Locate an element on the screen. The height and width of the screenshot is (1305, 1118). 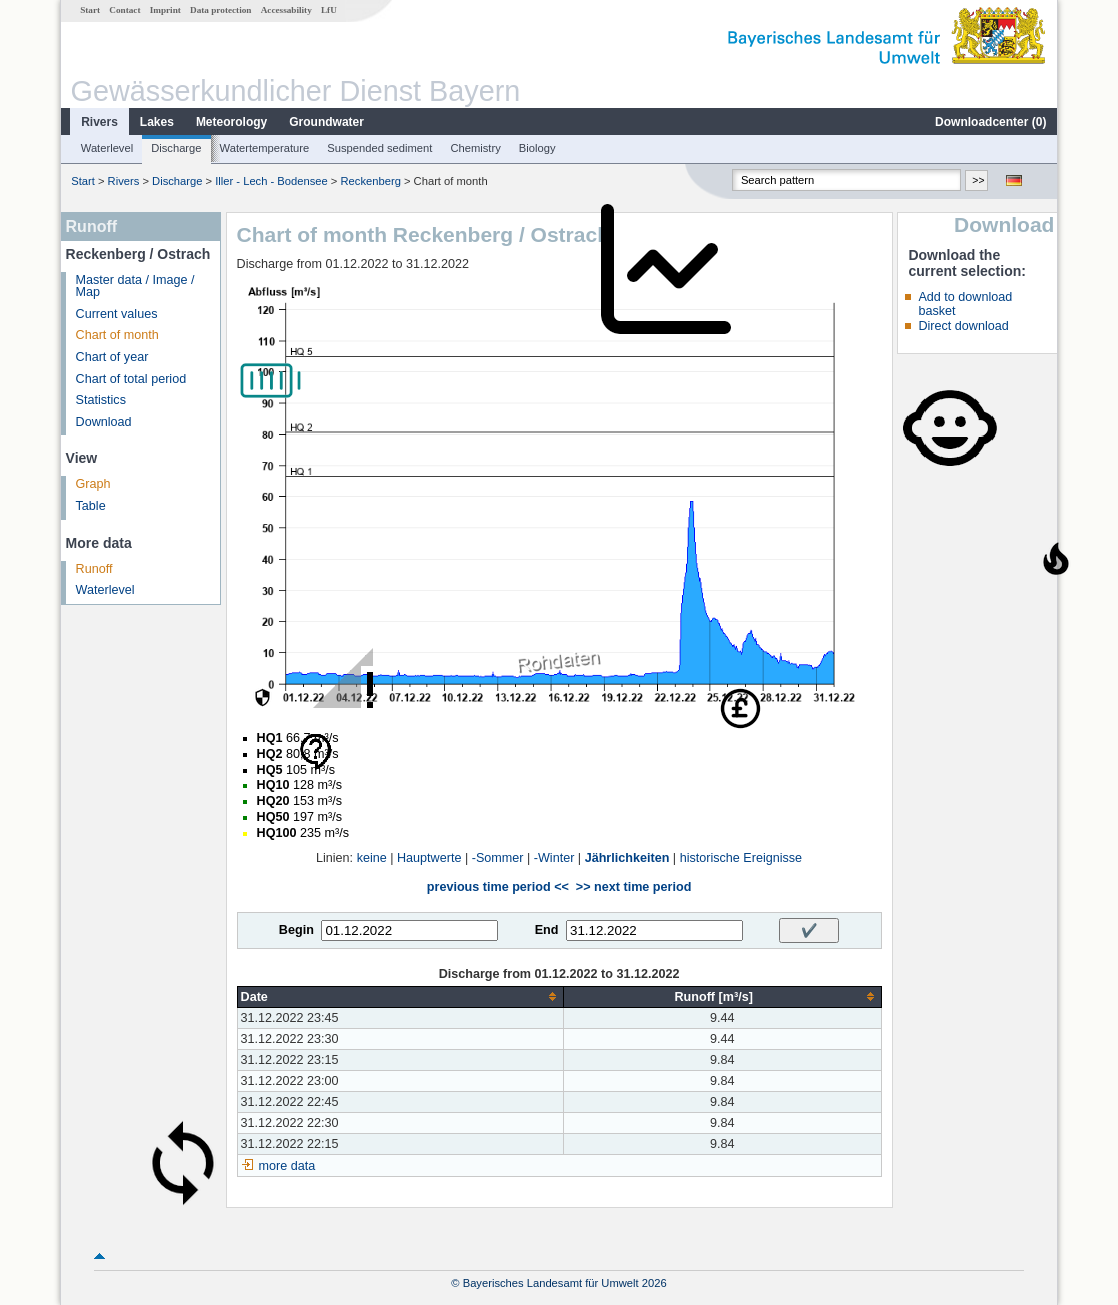
access child-friendly or family mode is located at coordinates (950, 428).